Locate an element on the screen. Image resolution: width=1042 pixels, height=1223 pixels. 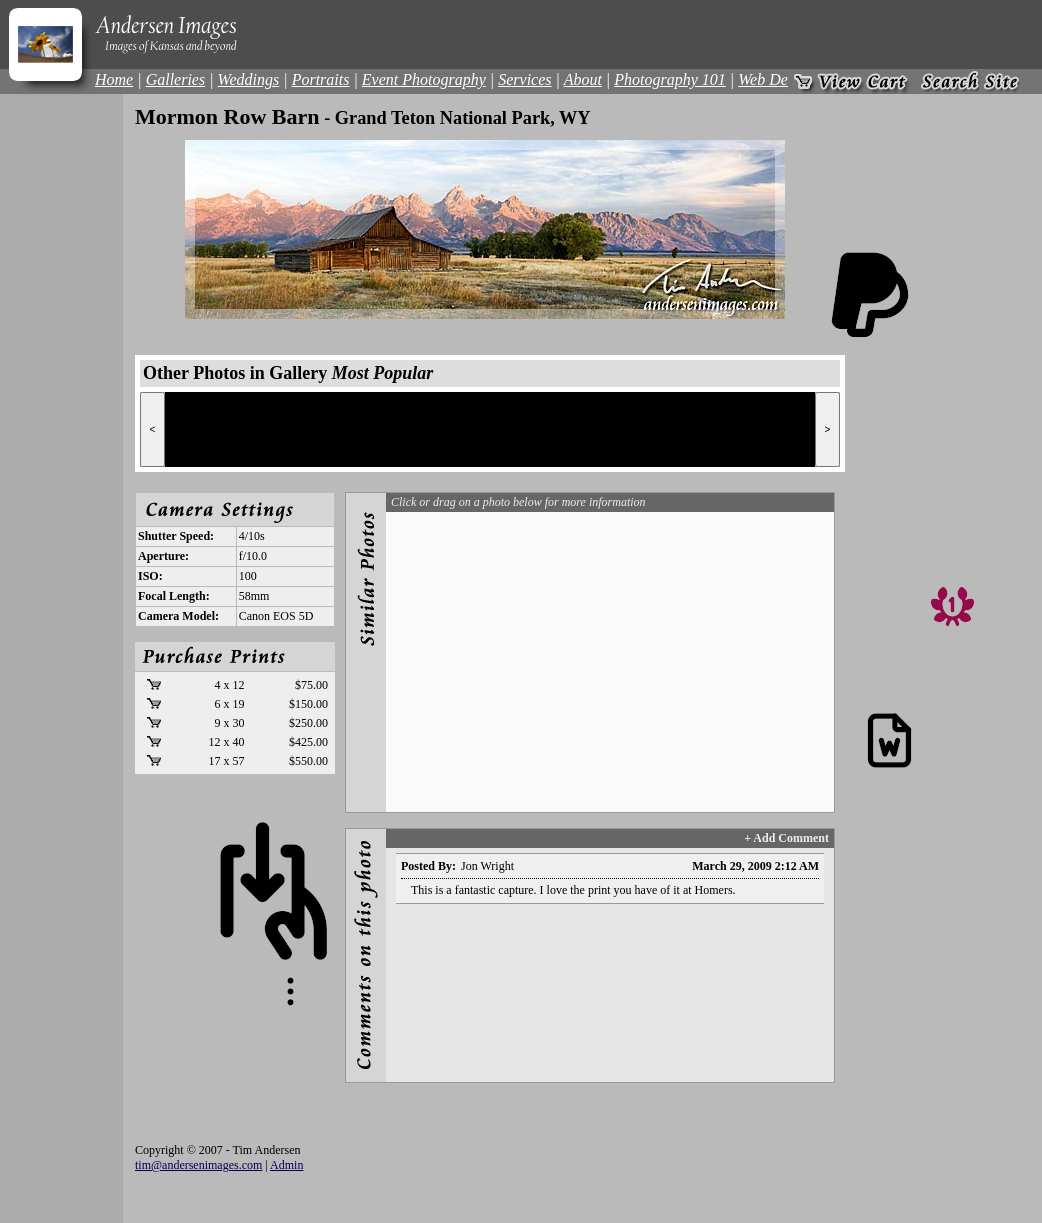
open more options menu is located at coordinates (290, 991).